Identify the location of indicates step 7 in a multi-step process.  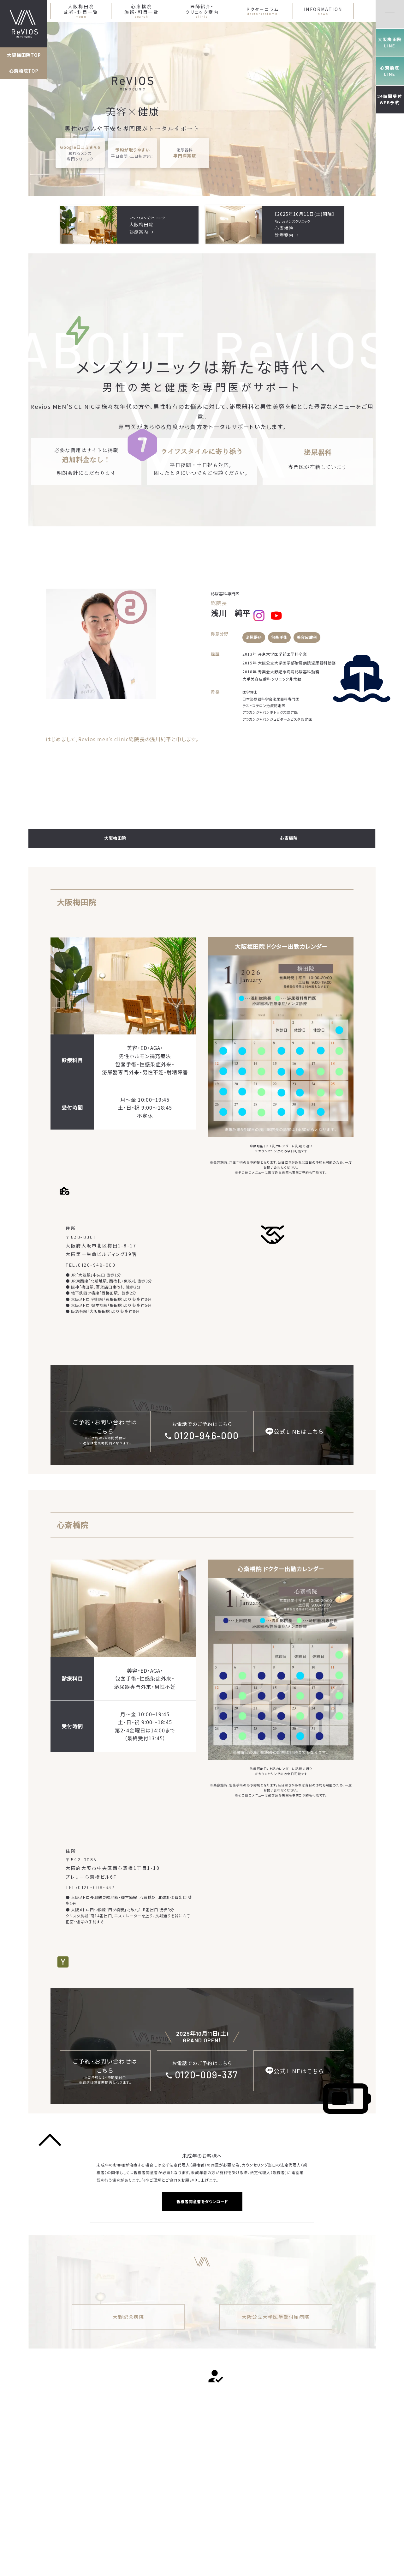
(142, 445).